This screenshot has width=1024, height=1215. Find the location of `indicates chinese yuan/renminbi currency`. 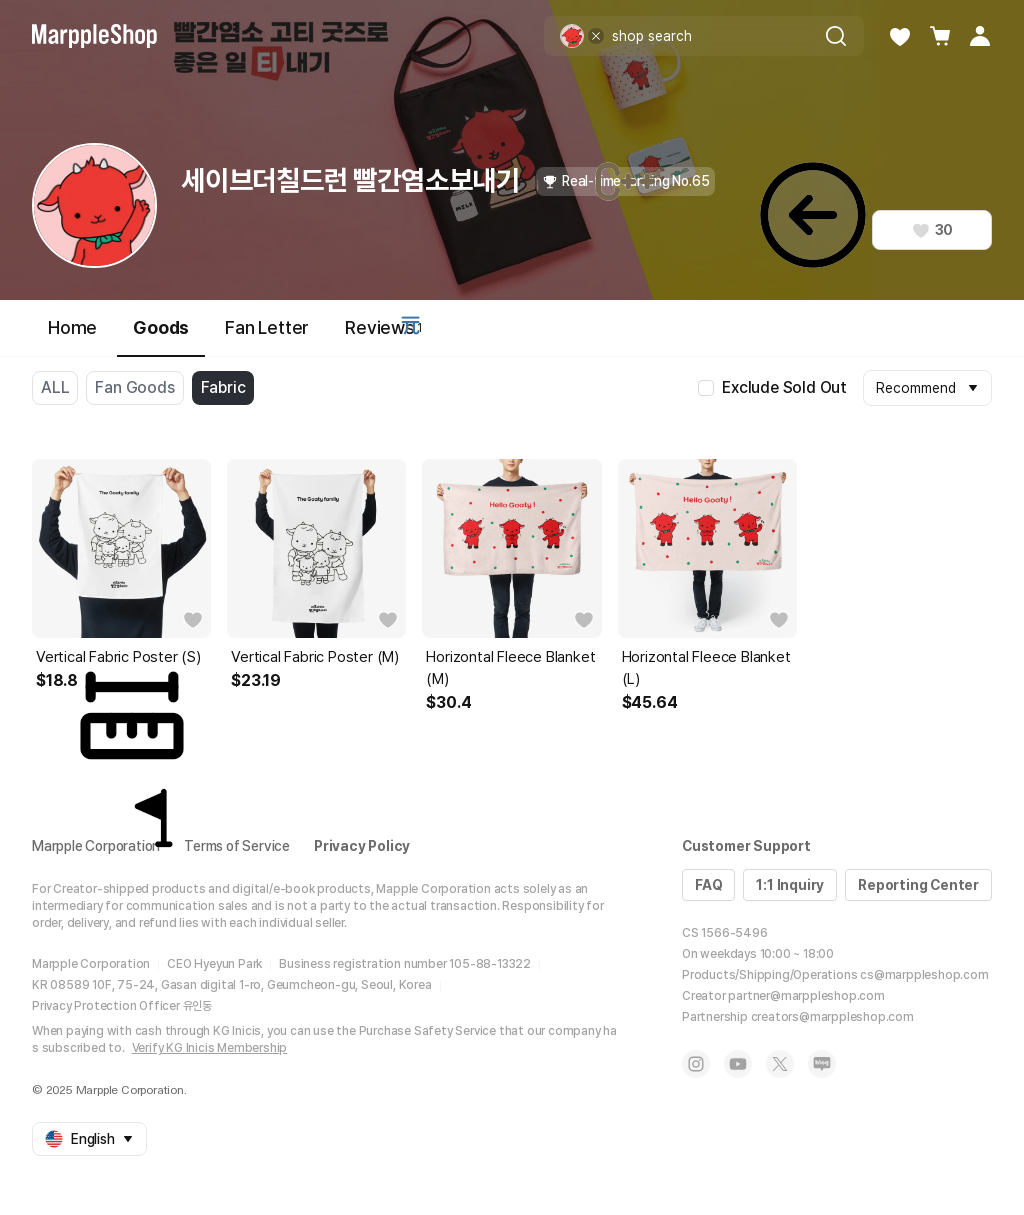

indicates chinese yuan/renminbi currency is located at coordinates (410, 325).